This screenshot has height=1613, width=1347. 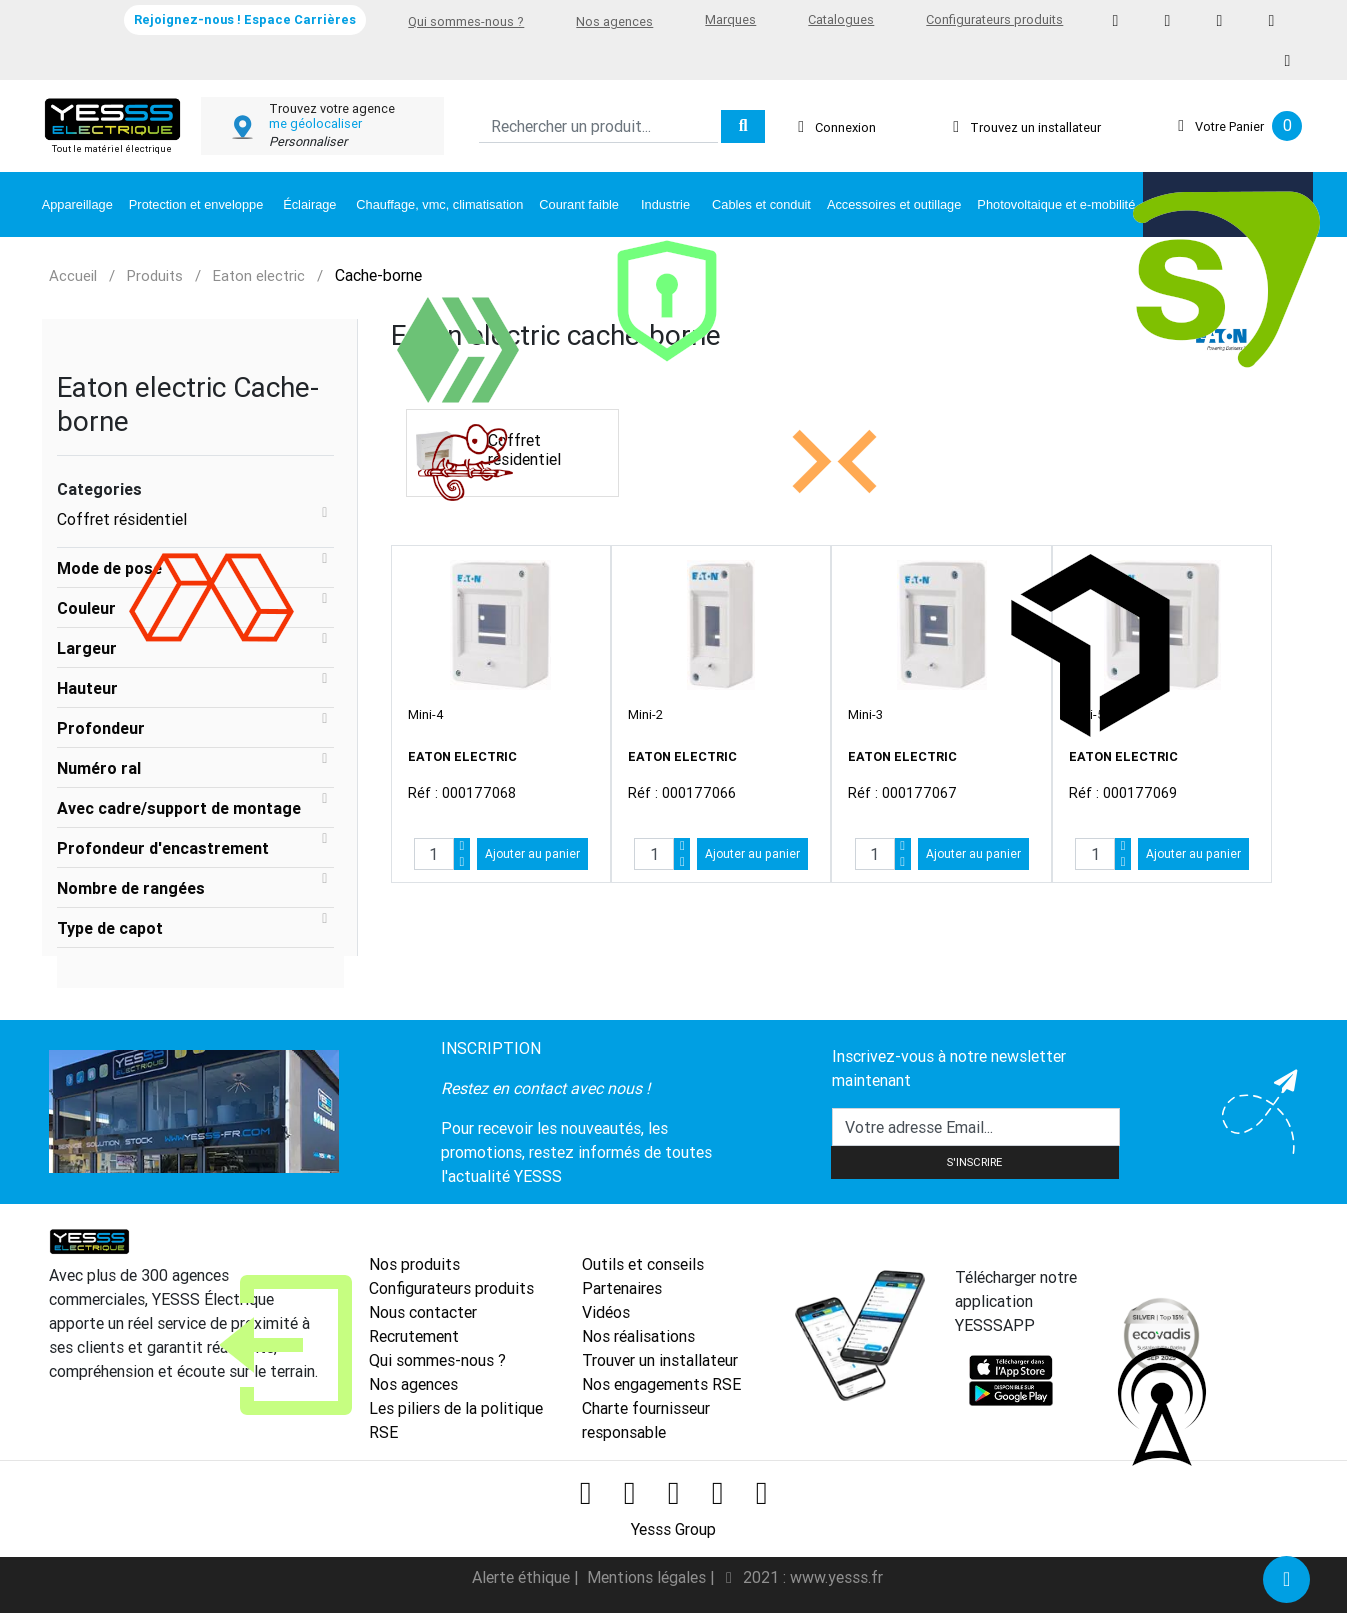 I want to click on collapse or contract horizontal panels, so click(x=834, y=461).